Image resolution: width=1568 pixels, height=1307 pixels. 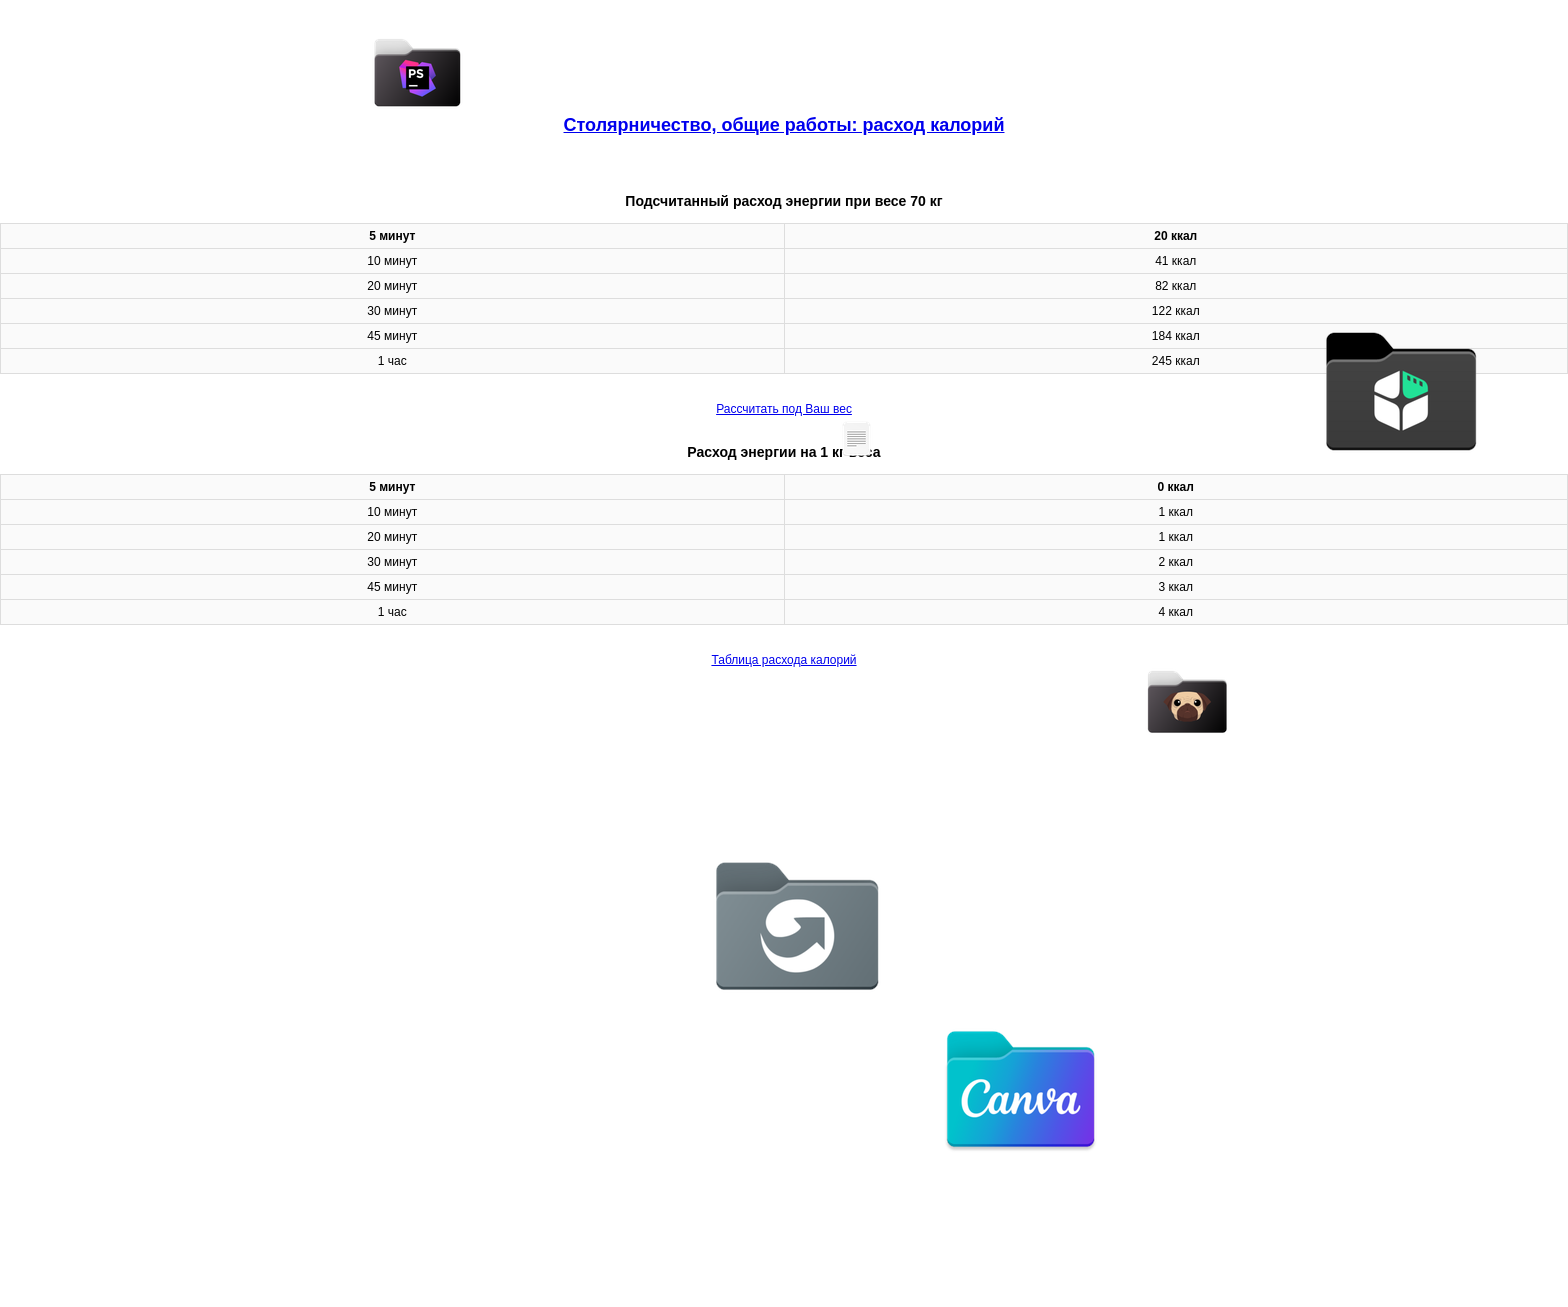 What do you see at coordinates (796, 930) in the screenshot?
I see `folder containing portable applications` at bounding box center [796, 930].